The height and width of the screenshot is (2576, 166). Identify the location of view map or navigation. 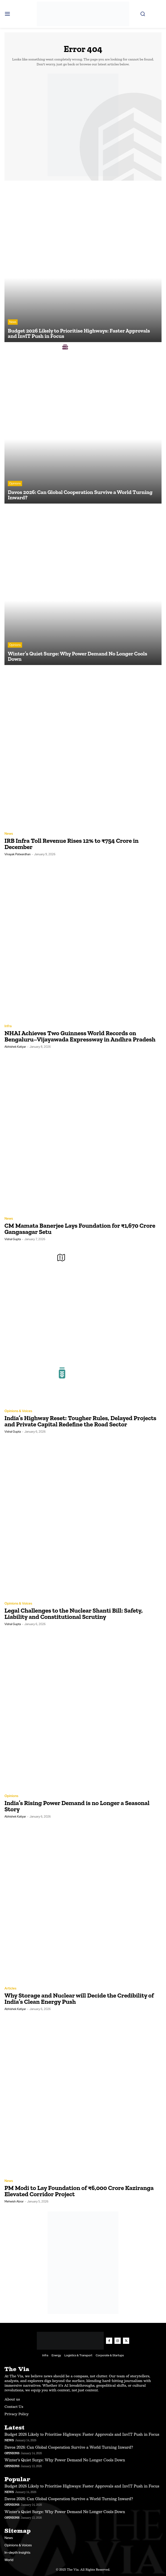
(61, 1258).